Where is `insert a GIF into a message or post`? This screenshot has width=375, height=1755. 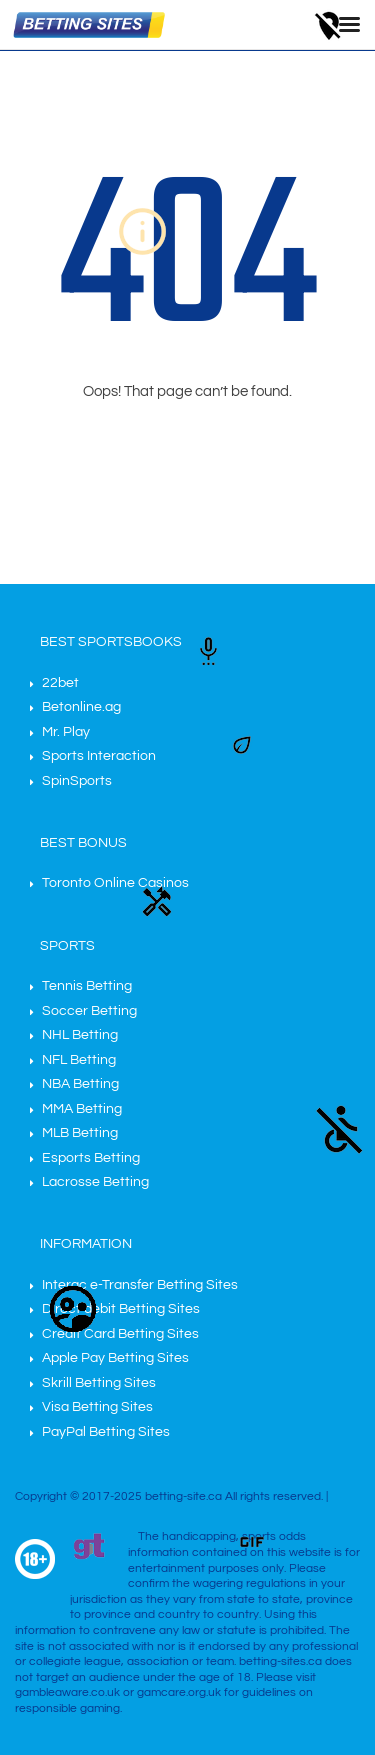 insert a GIF into a message or post is located at coordinates (252, 1542).